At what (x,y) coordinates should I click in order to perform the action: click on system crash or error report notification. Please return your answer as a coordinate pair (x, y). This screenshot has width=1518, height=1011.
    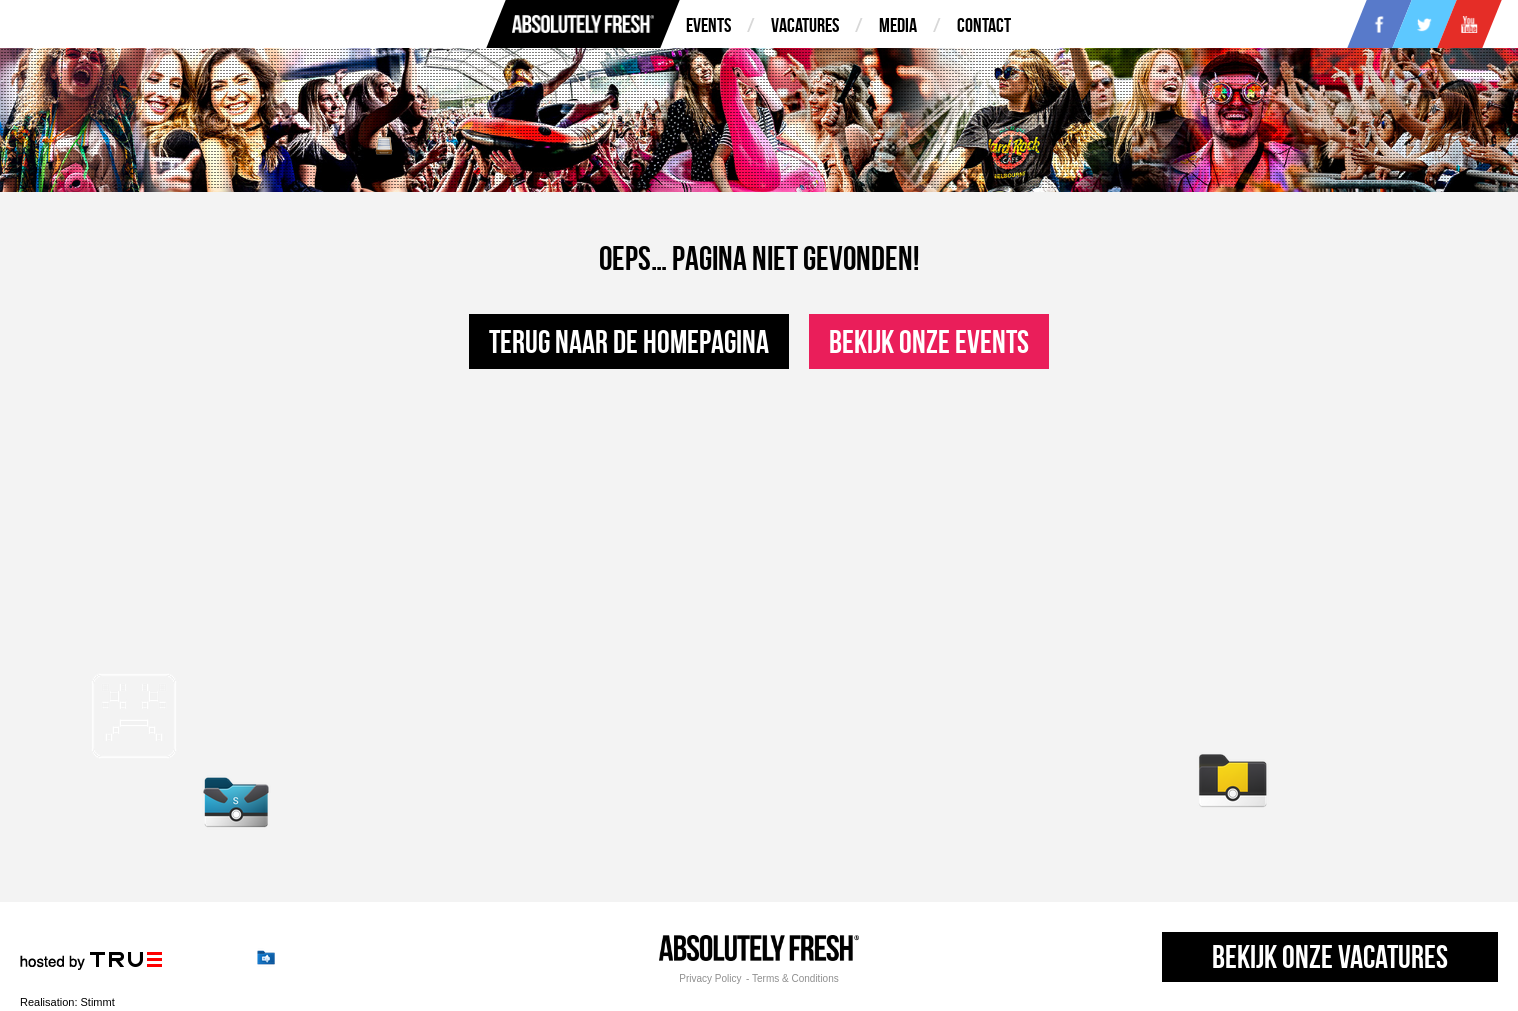
    Looking at the image, I should click on (134, 716).